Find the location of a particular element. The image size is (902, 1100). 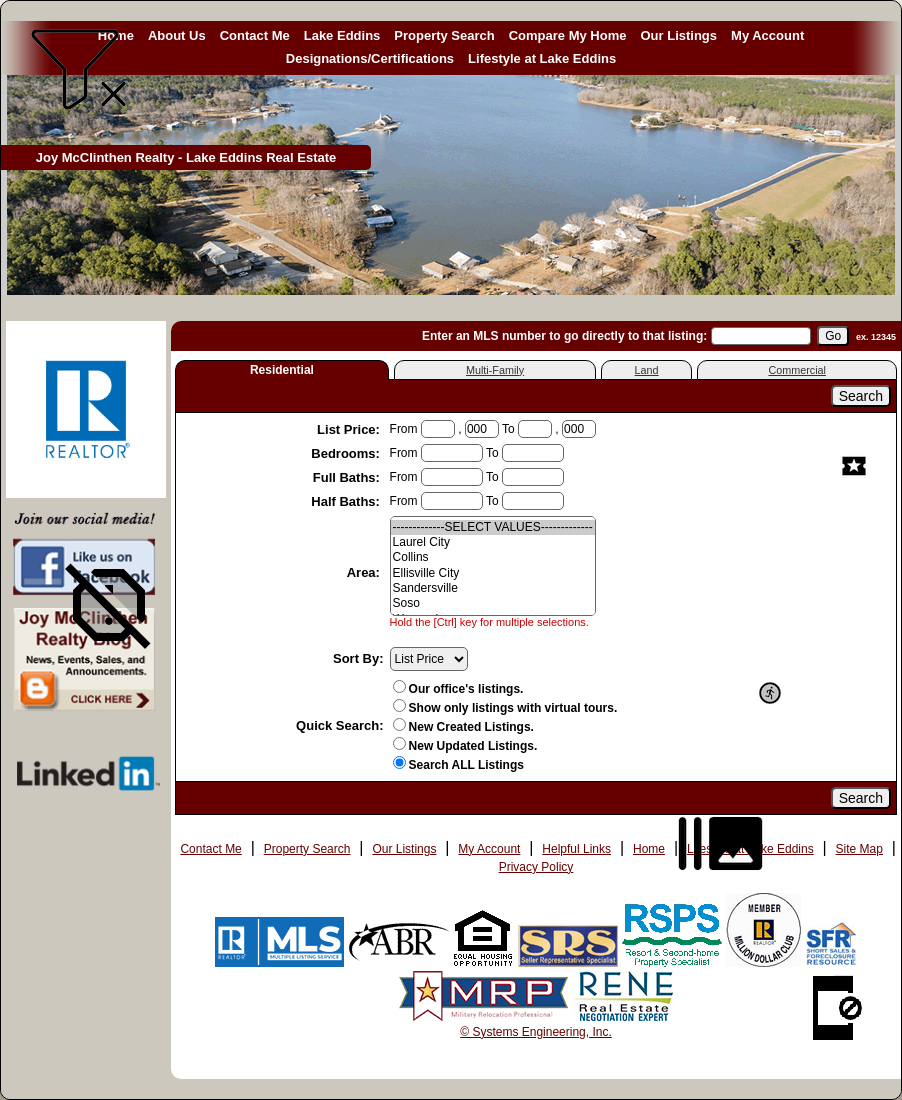

enable burst mode for rapid photo capture is located at coordinates (720, 843).